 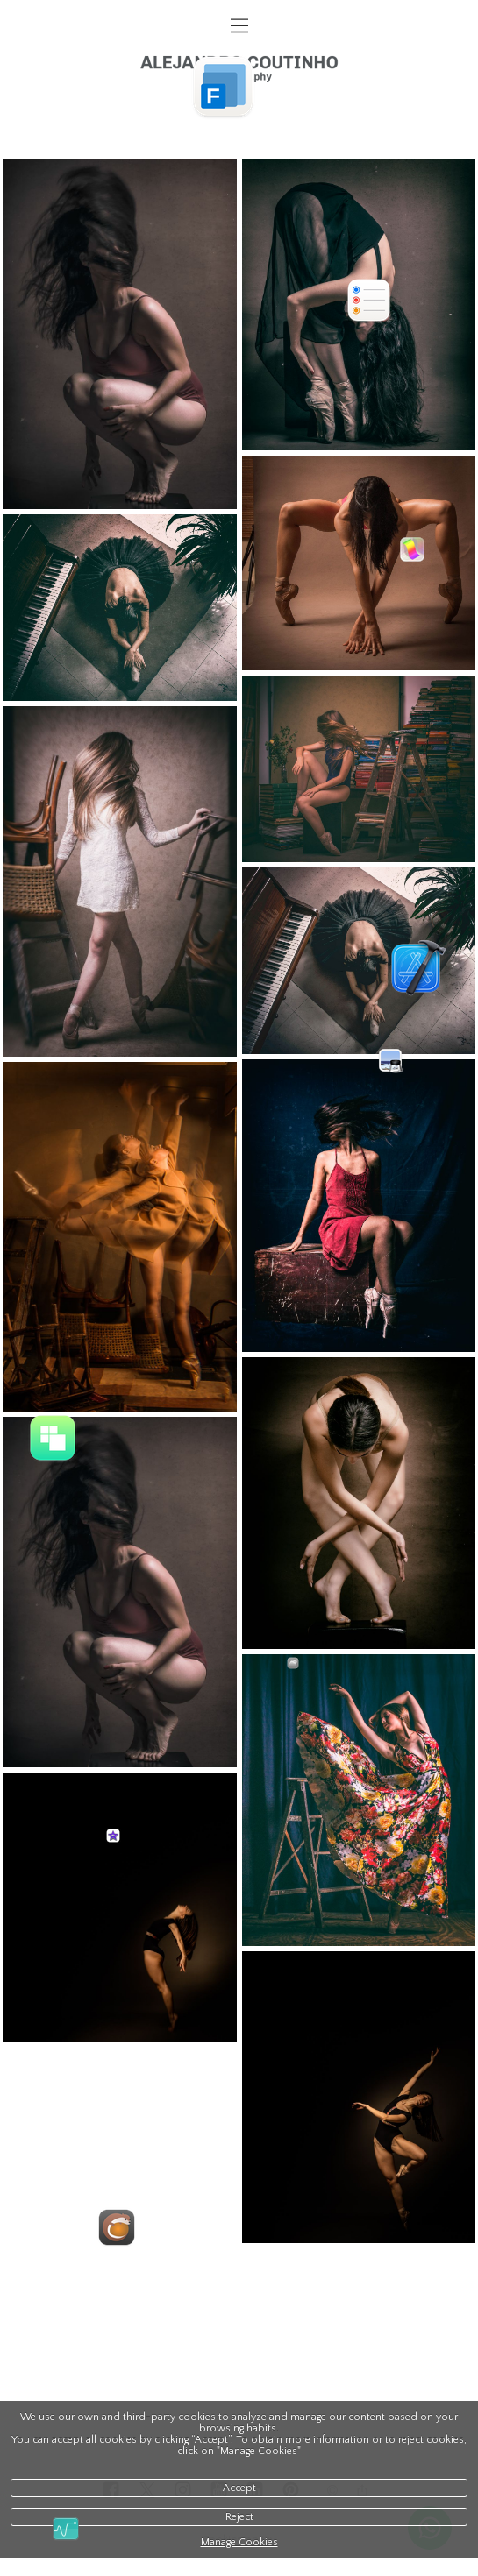 I want to click on open the weather app, so click(x=293, y=1663).